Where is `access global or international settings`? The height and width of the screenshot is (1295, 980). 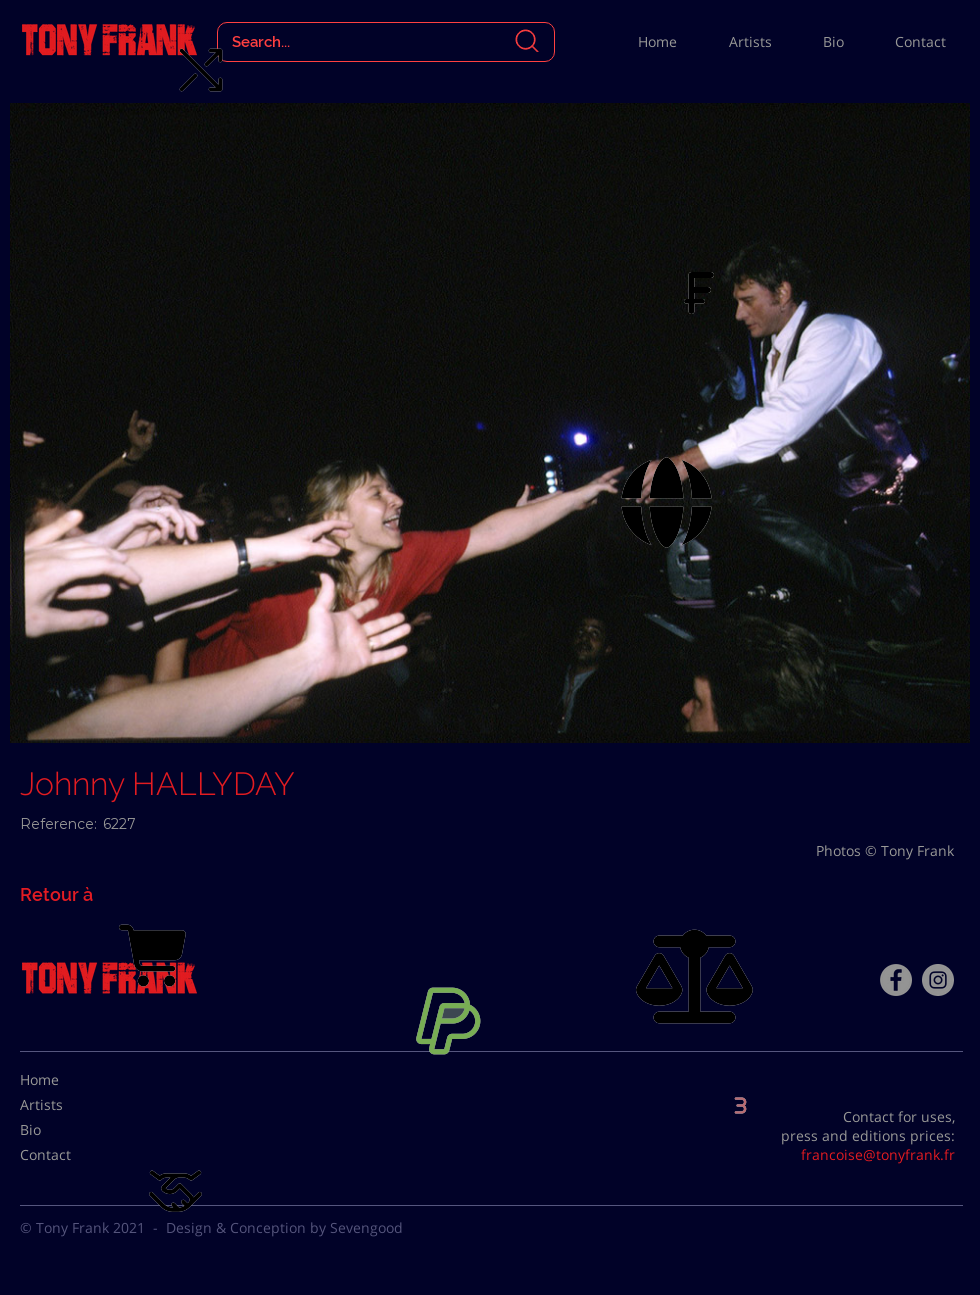
access global or international settings is located at coordinates (666, 502).